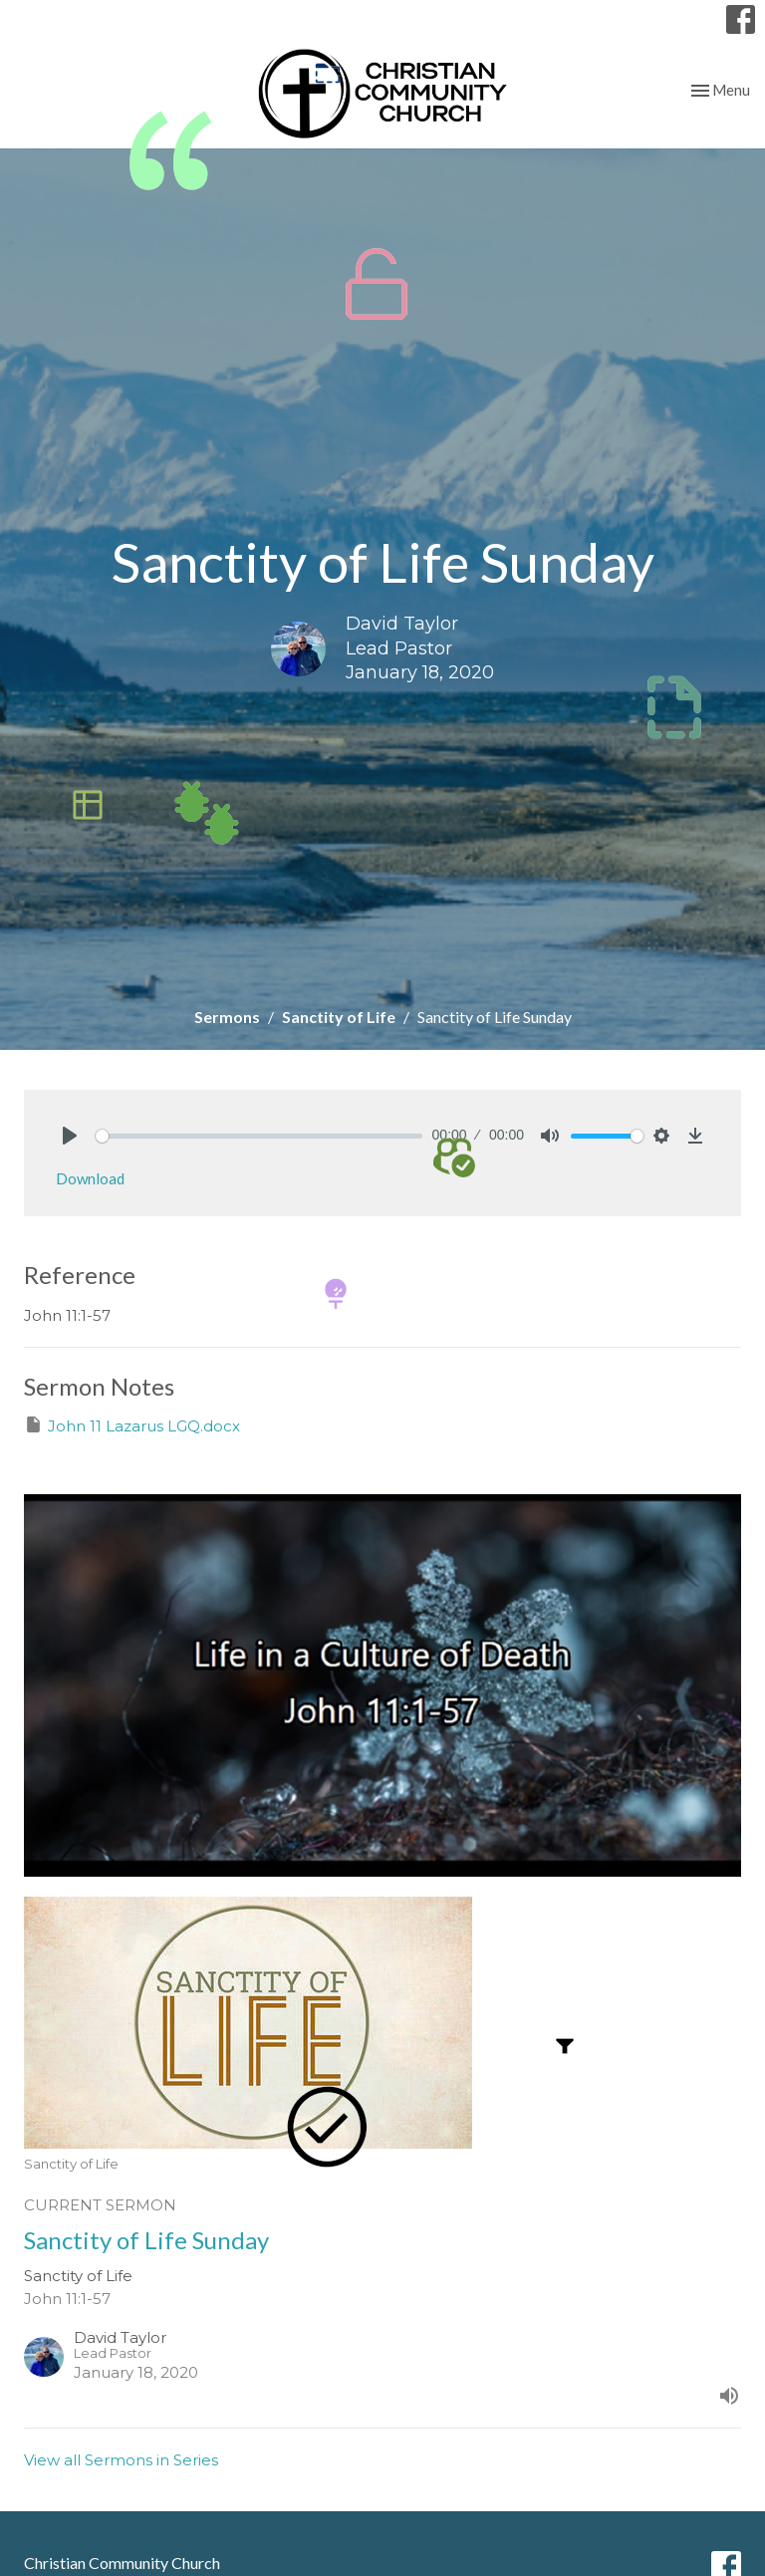 Image resolution: width=765 pixels, height=2576 pixels. Describe the element at coordinates (173, 150) in the screenshot. I see `insert a block quote` at that location.